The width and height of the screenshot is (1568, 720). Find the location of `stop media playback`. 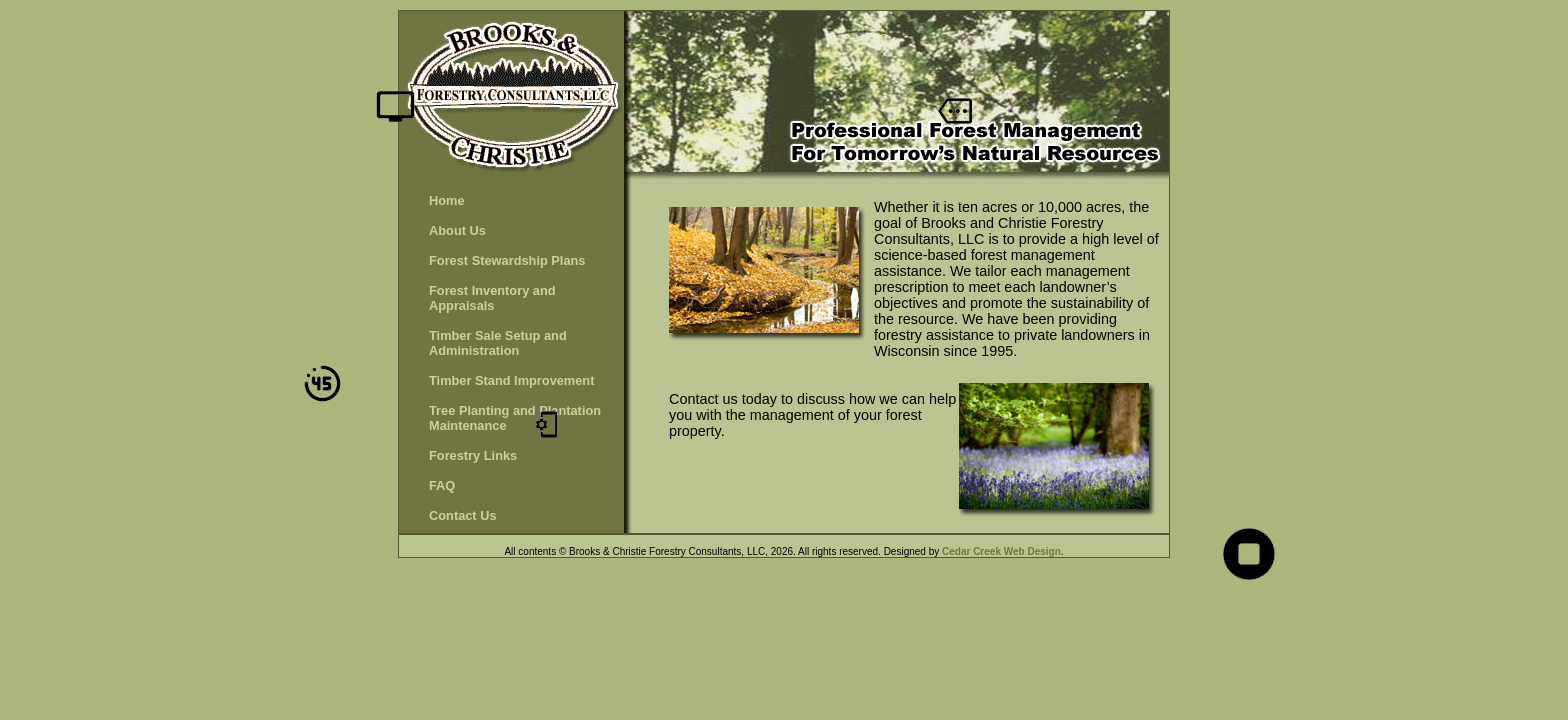

stop media playback is located at coordinates (1249, 554).